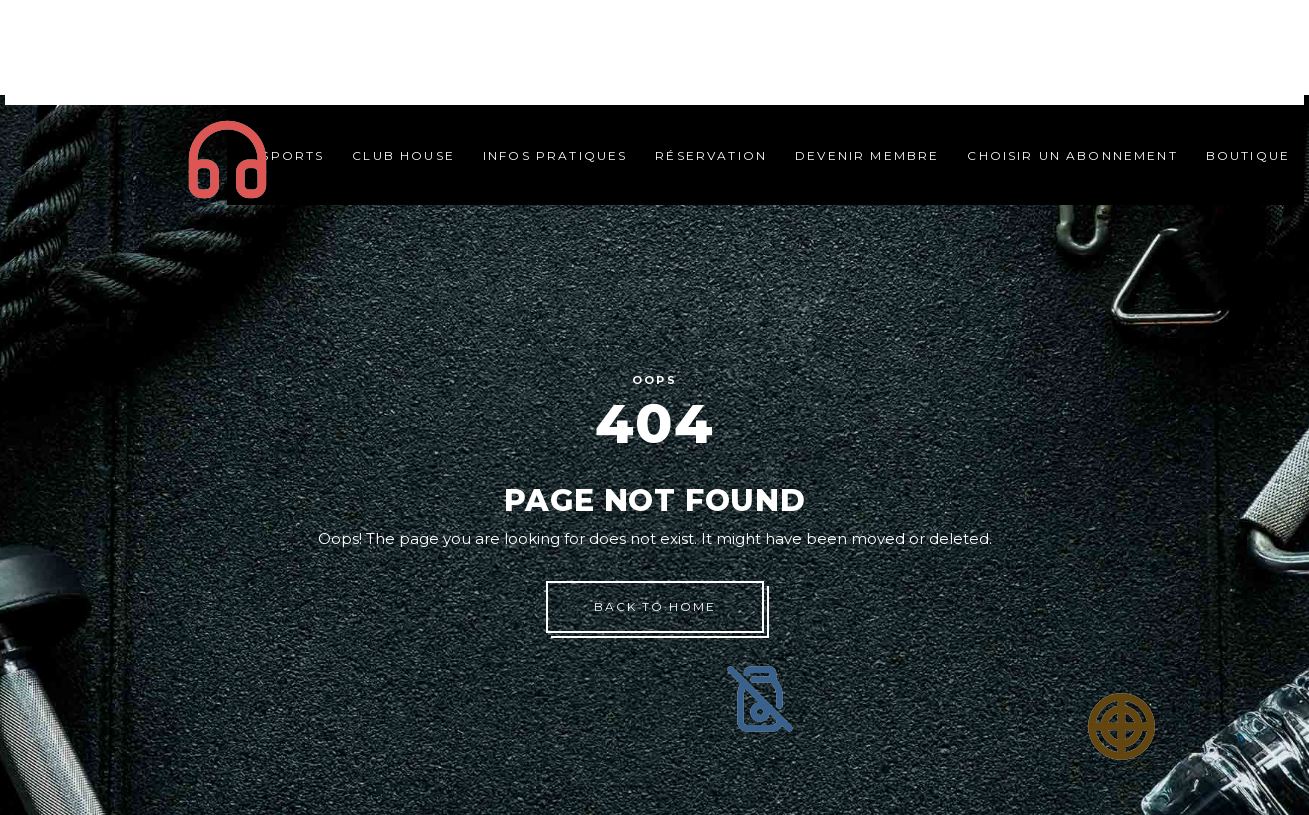  What do you see at coordinates (760, 699) in the screenshot?
I see `indicates dairy-free or no milk option` at bounding box center [760, 699].